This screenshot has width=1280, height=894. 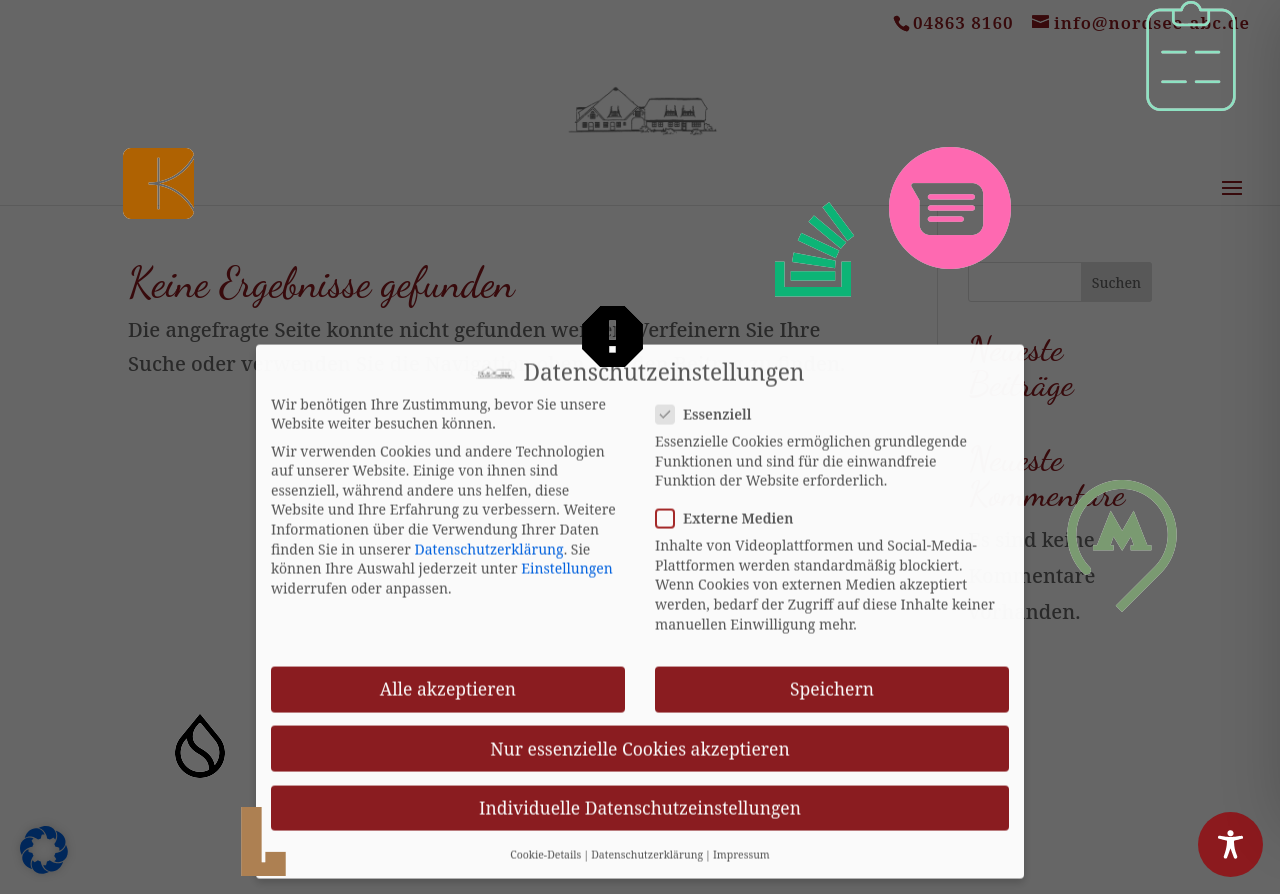 I want to click on Sui blockchain logo, so click(x=200, y=746).